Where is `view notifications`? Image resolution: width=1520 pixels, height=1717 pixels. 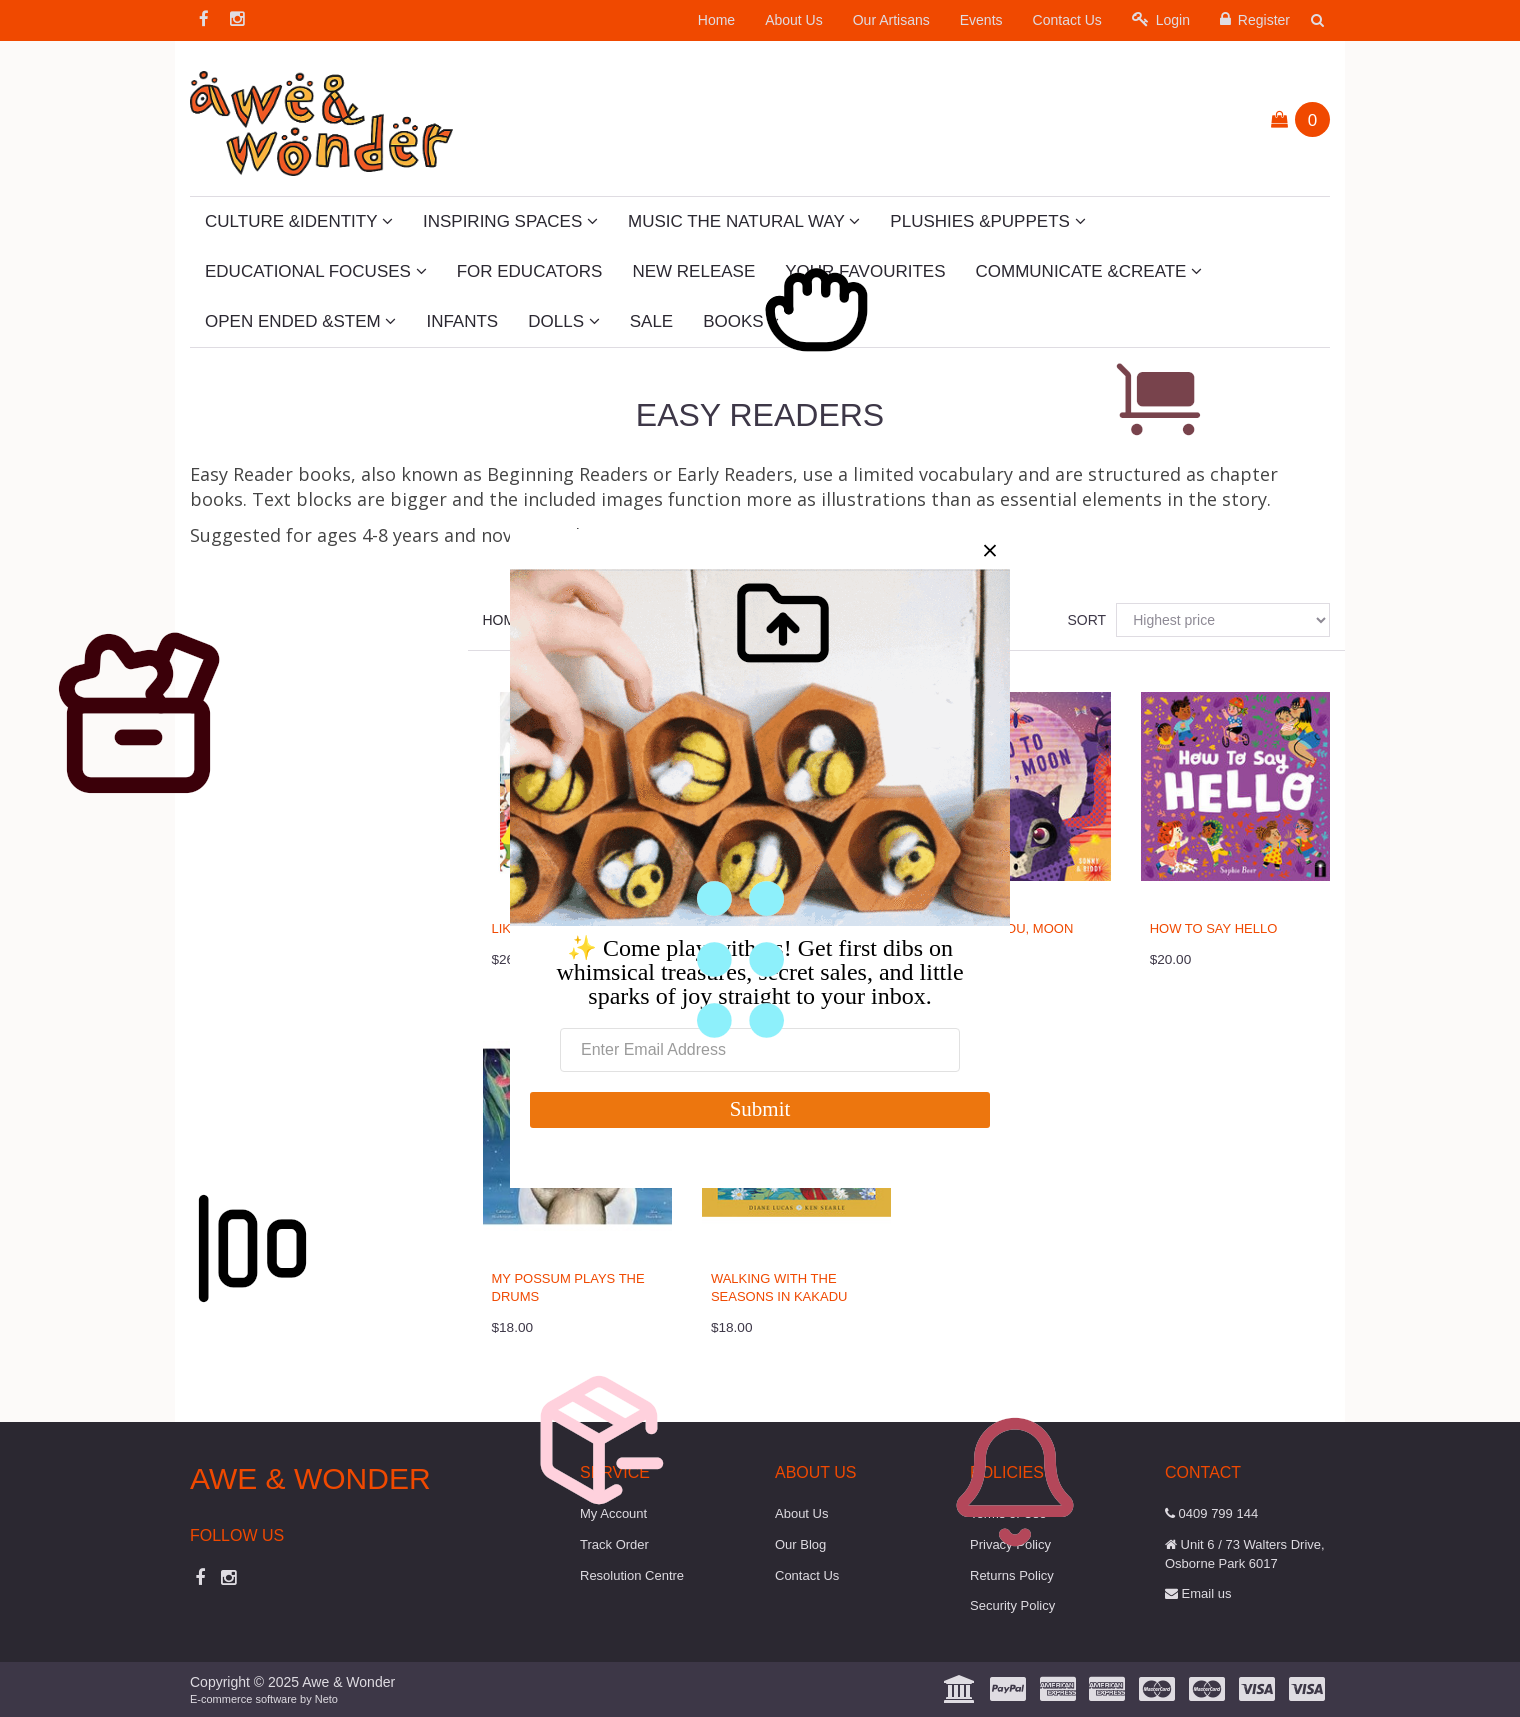 view notifications is located at coordinates (1015, 1482).